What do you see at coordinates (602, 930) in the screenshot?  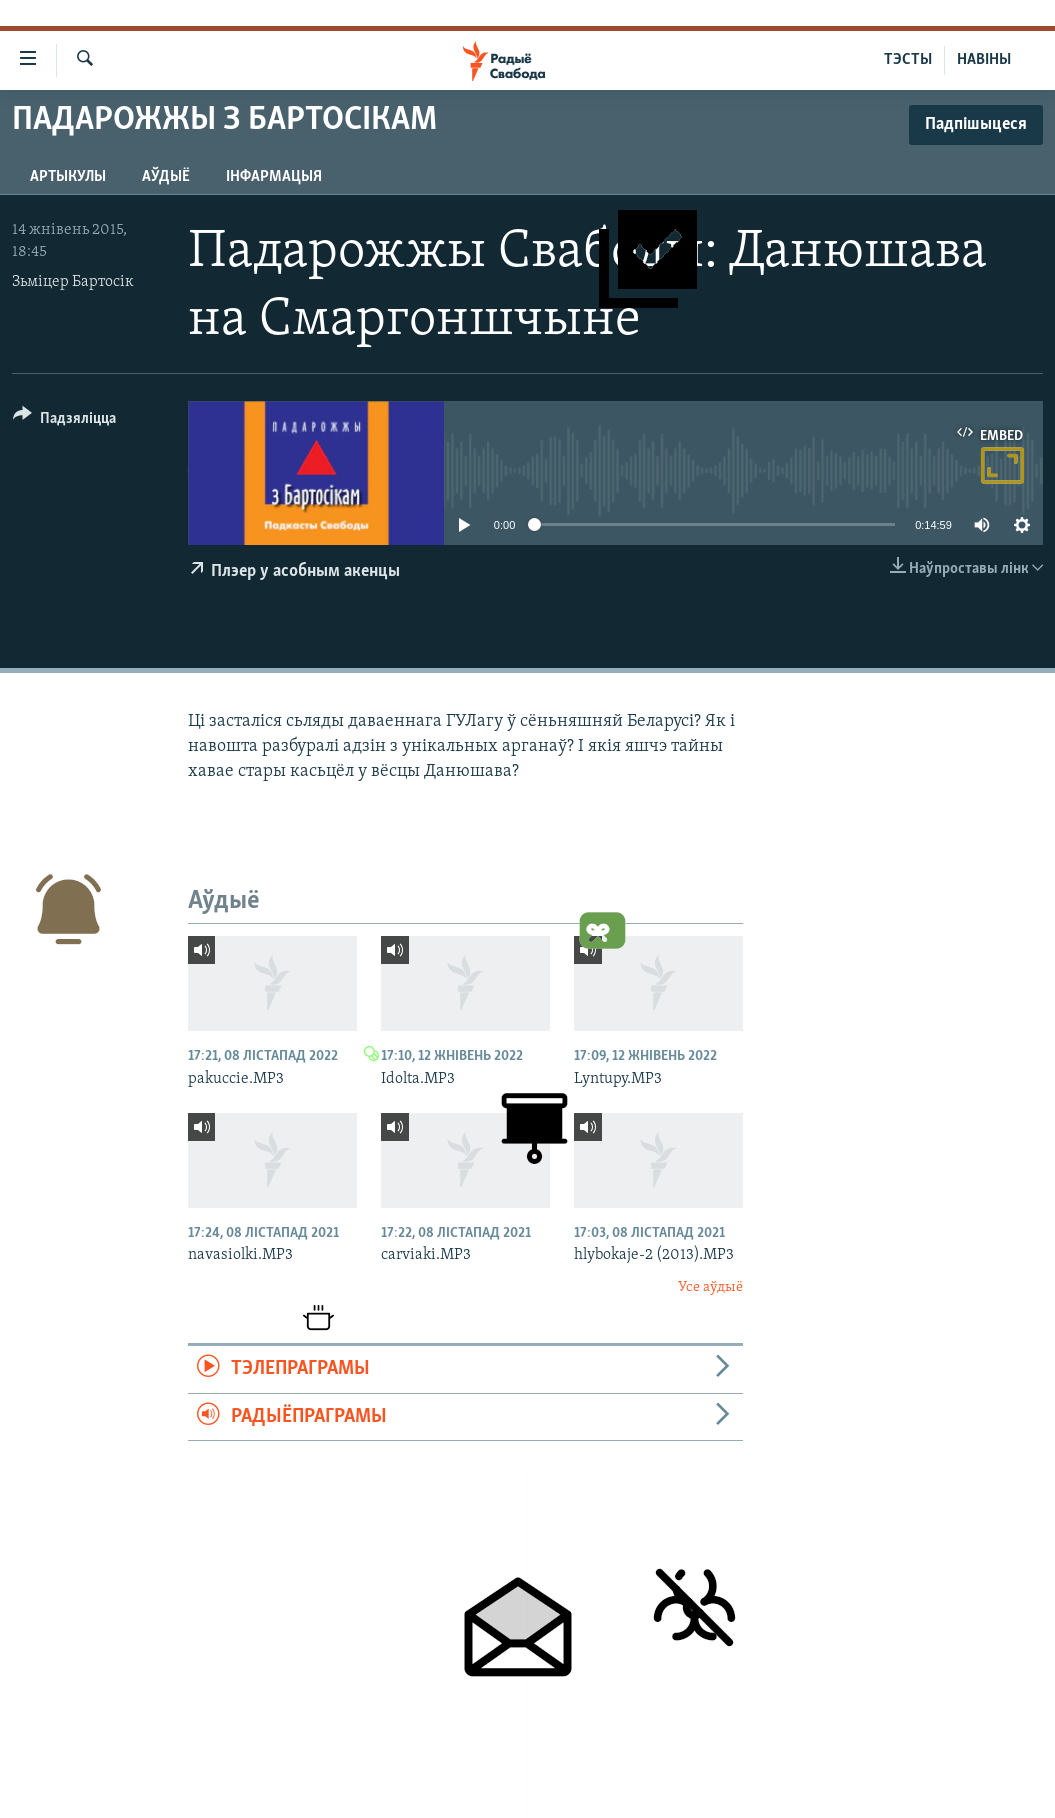 I see `access your gift card balance` at bounding box center [602, 930].